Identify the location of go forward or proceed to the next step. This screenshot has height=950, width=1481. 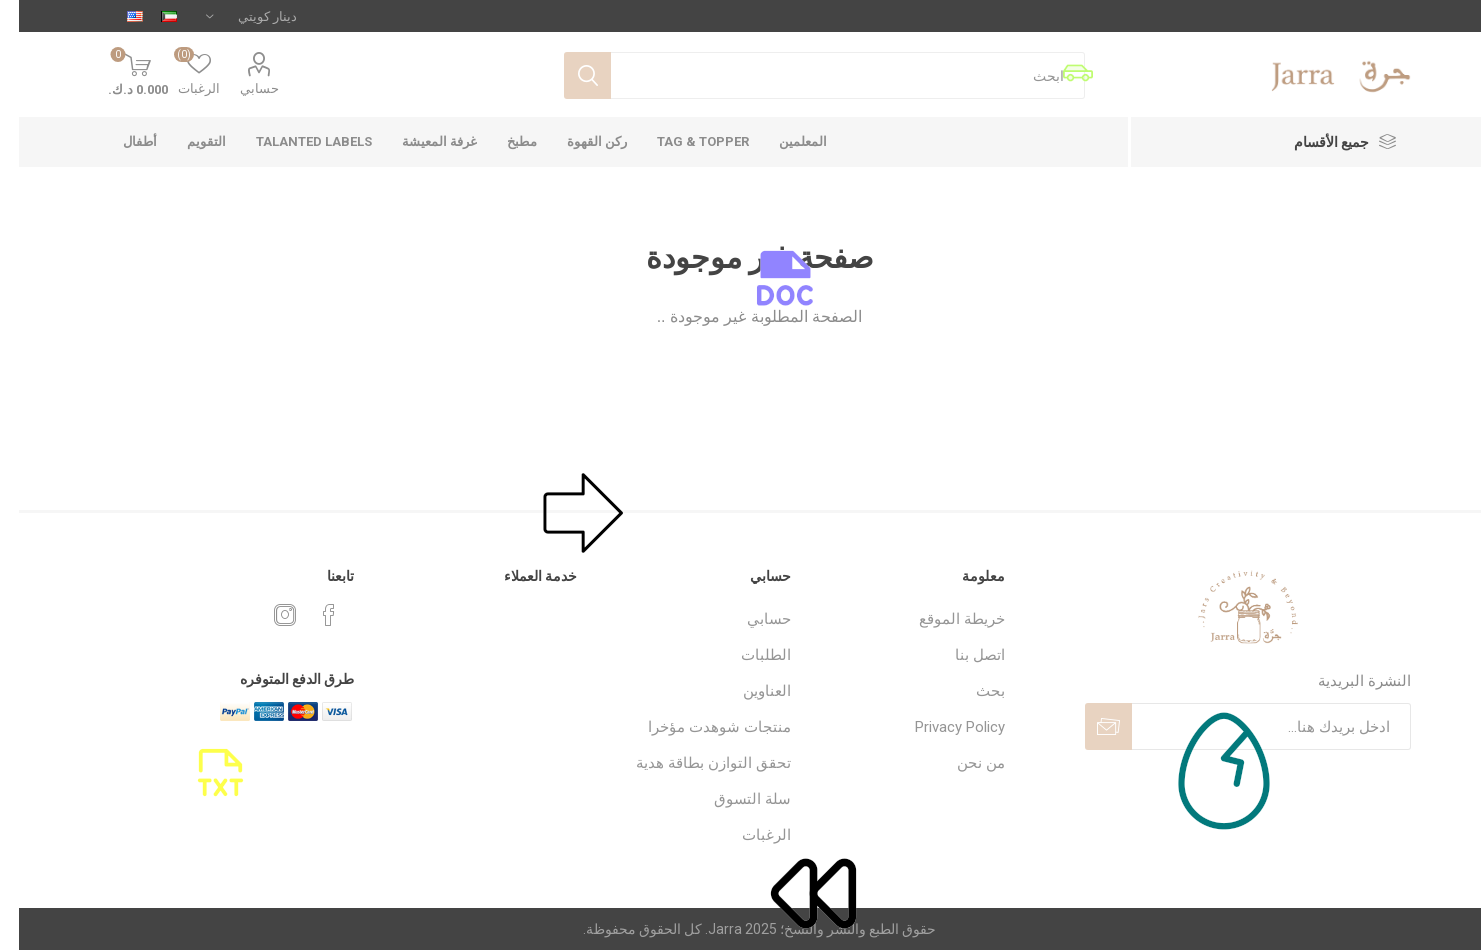
(580, 513).